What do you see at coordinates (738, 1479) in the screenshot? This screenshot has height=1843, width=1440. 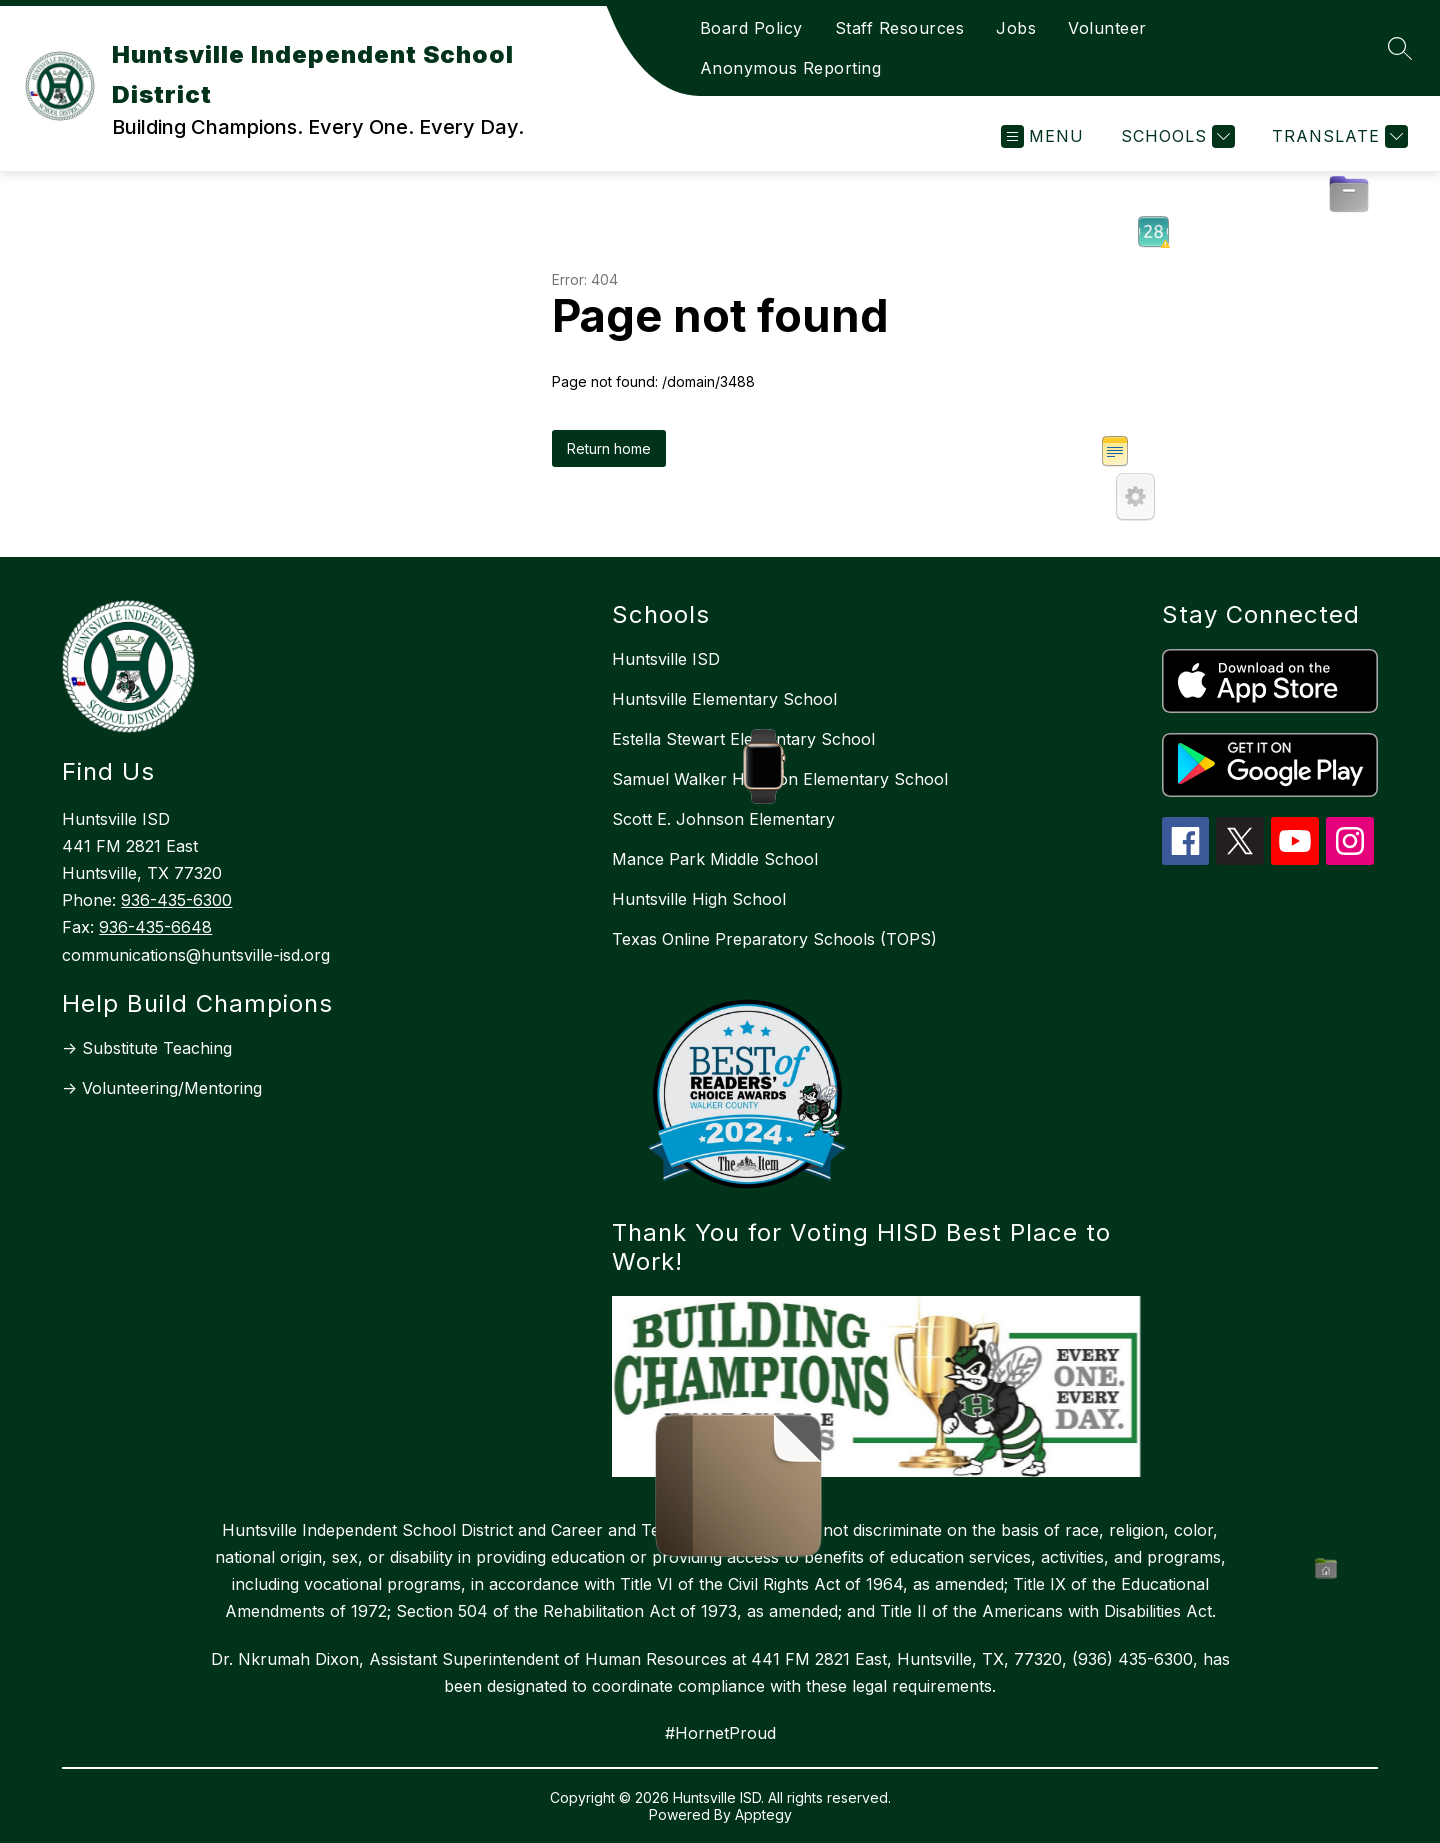 I see `change desktop wallpaper settings` at bounding box center [738, 1479].